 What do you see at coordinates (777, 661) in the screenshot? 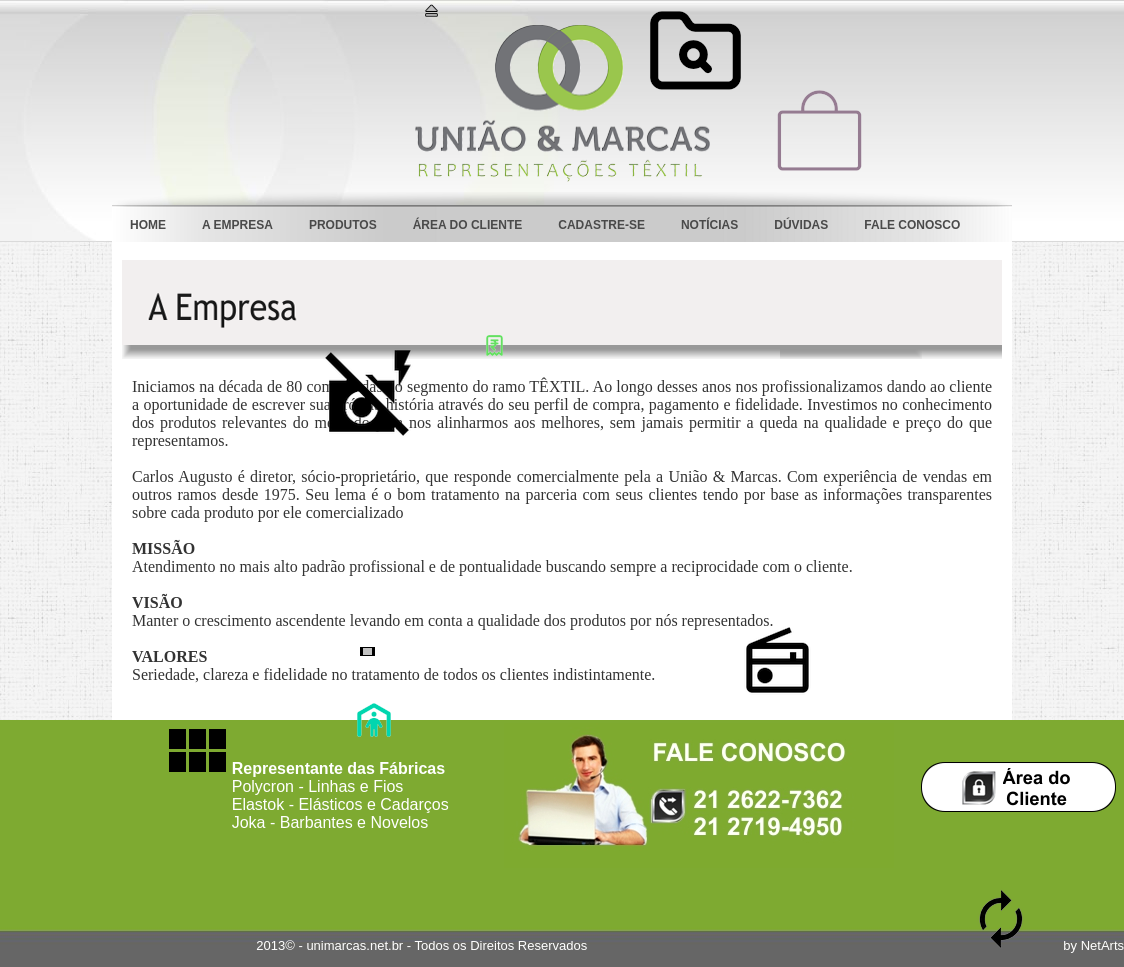
I see `access radio or audio streaming` at bounding box center [777, 661].